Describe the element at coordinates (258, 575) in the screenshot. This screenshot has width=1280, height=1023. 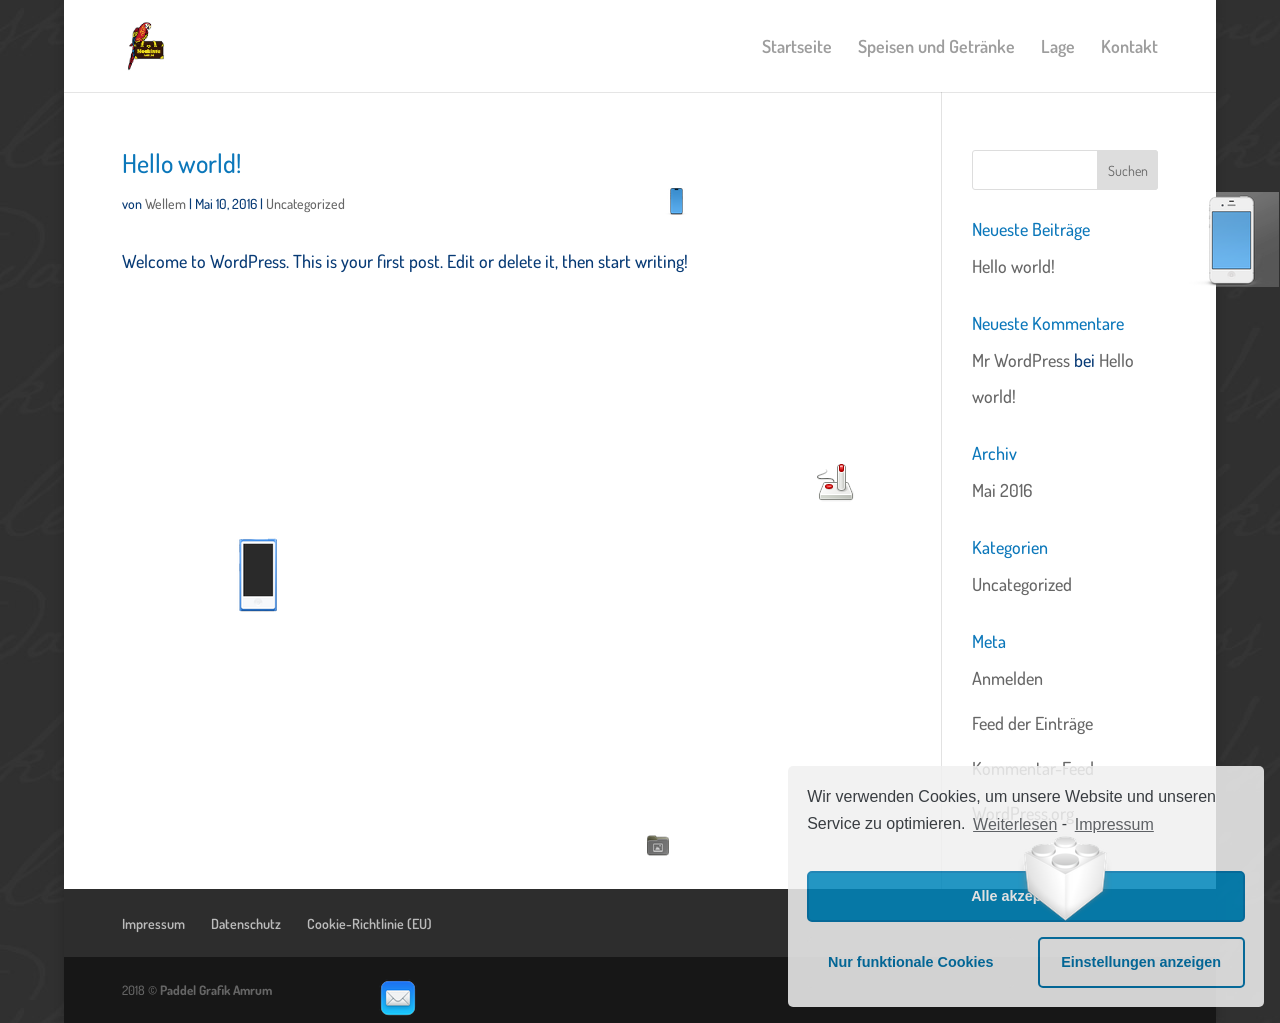
I see `iPod nano device connected` at that location.